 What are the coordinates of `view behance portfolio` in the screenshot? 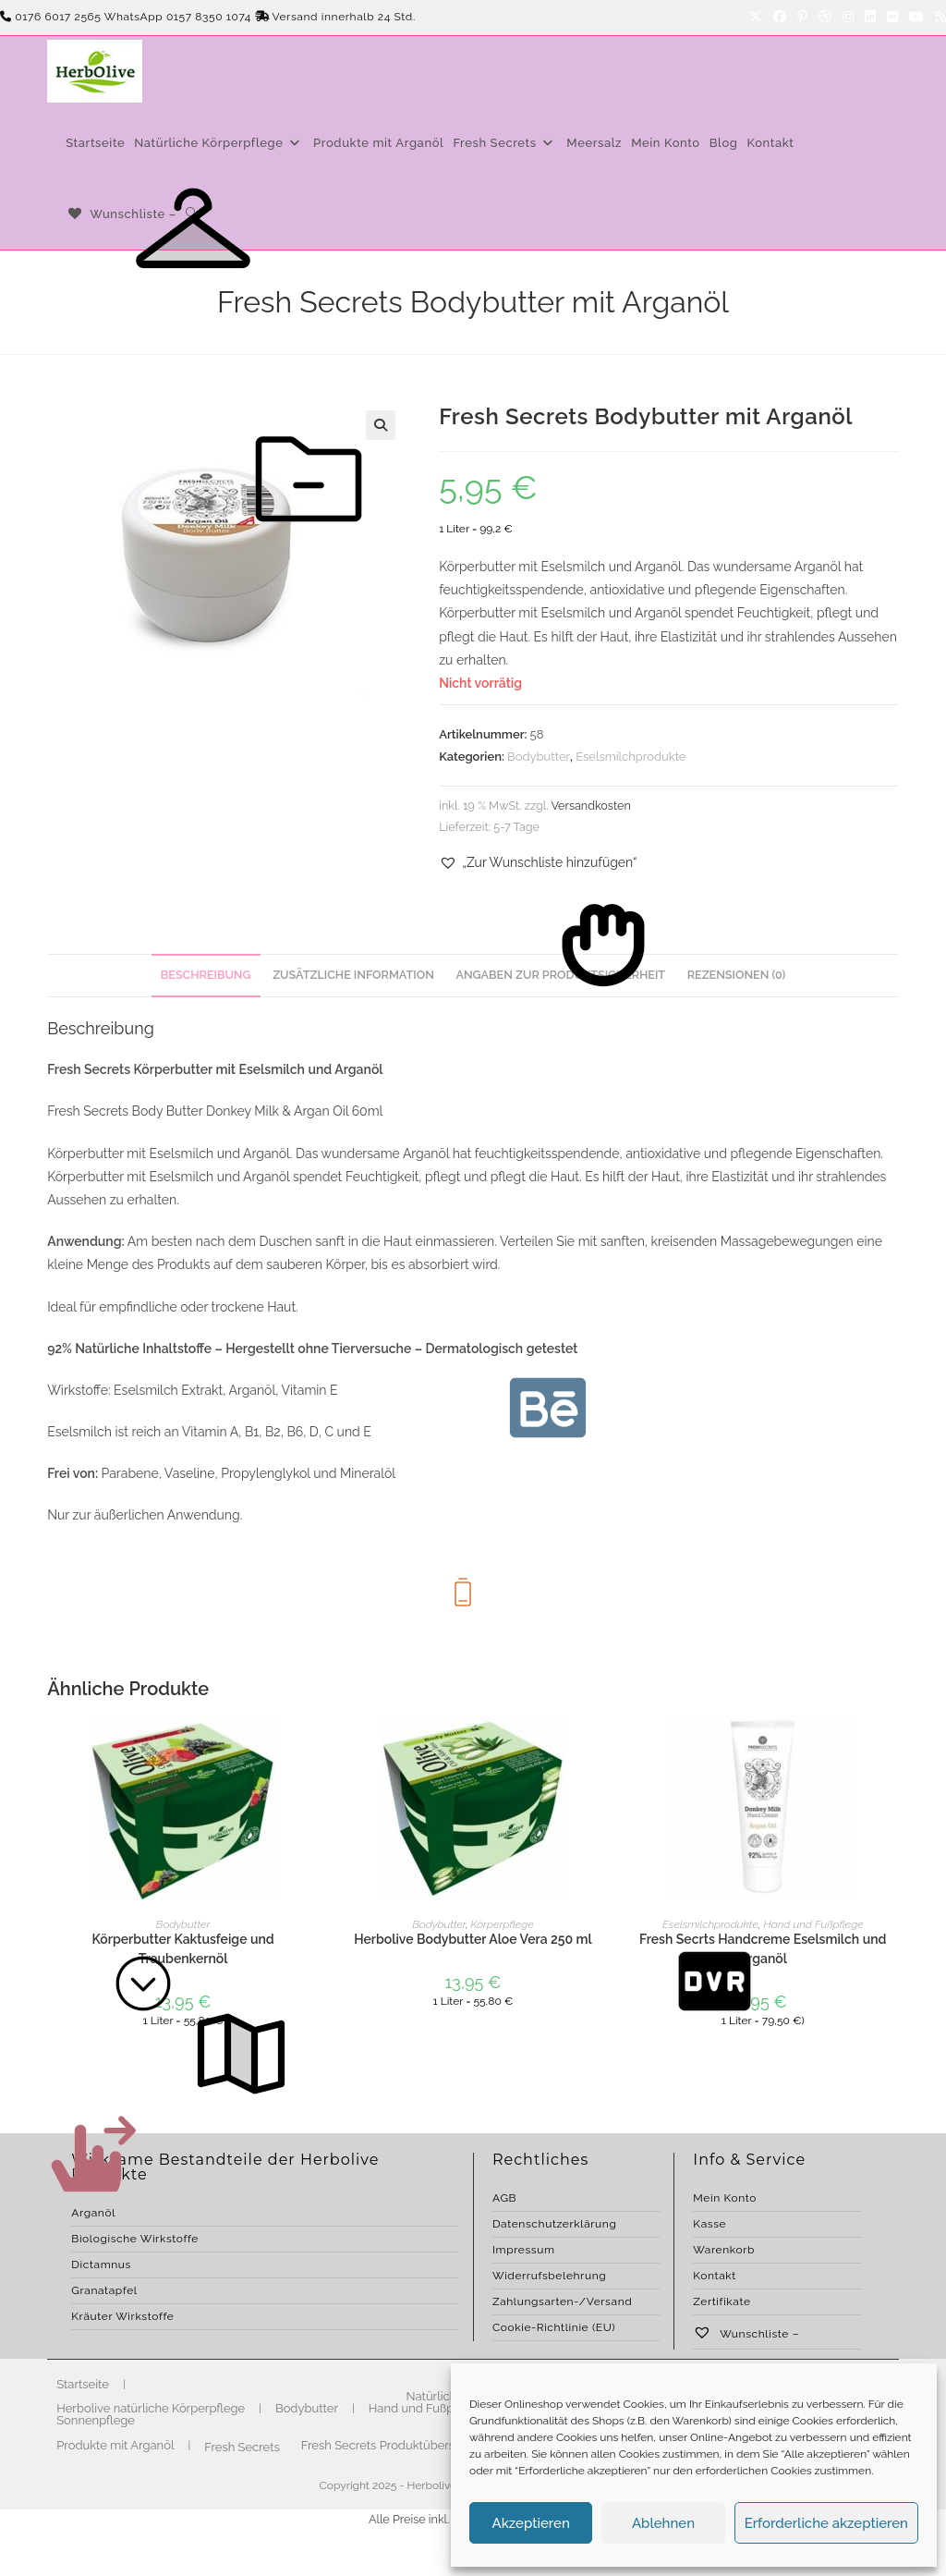 It's located at (548, 1408).